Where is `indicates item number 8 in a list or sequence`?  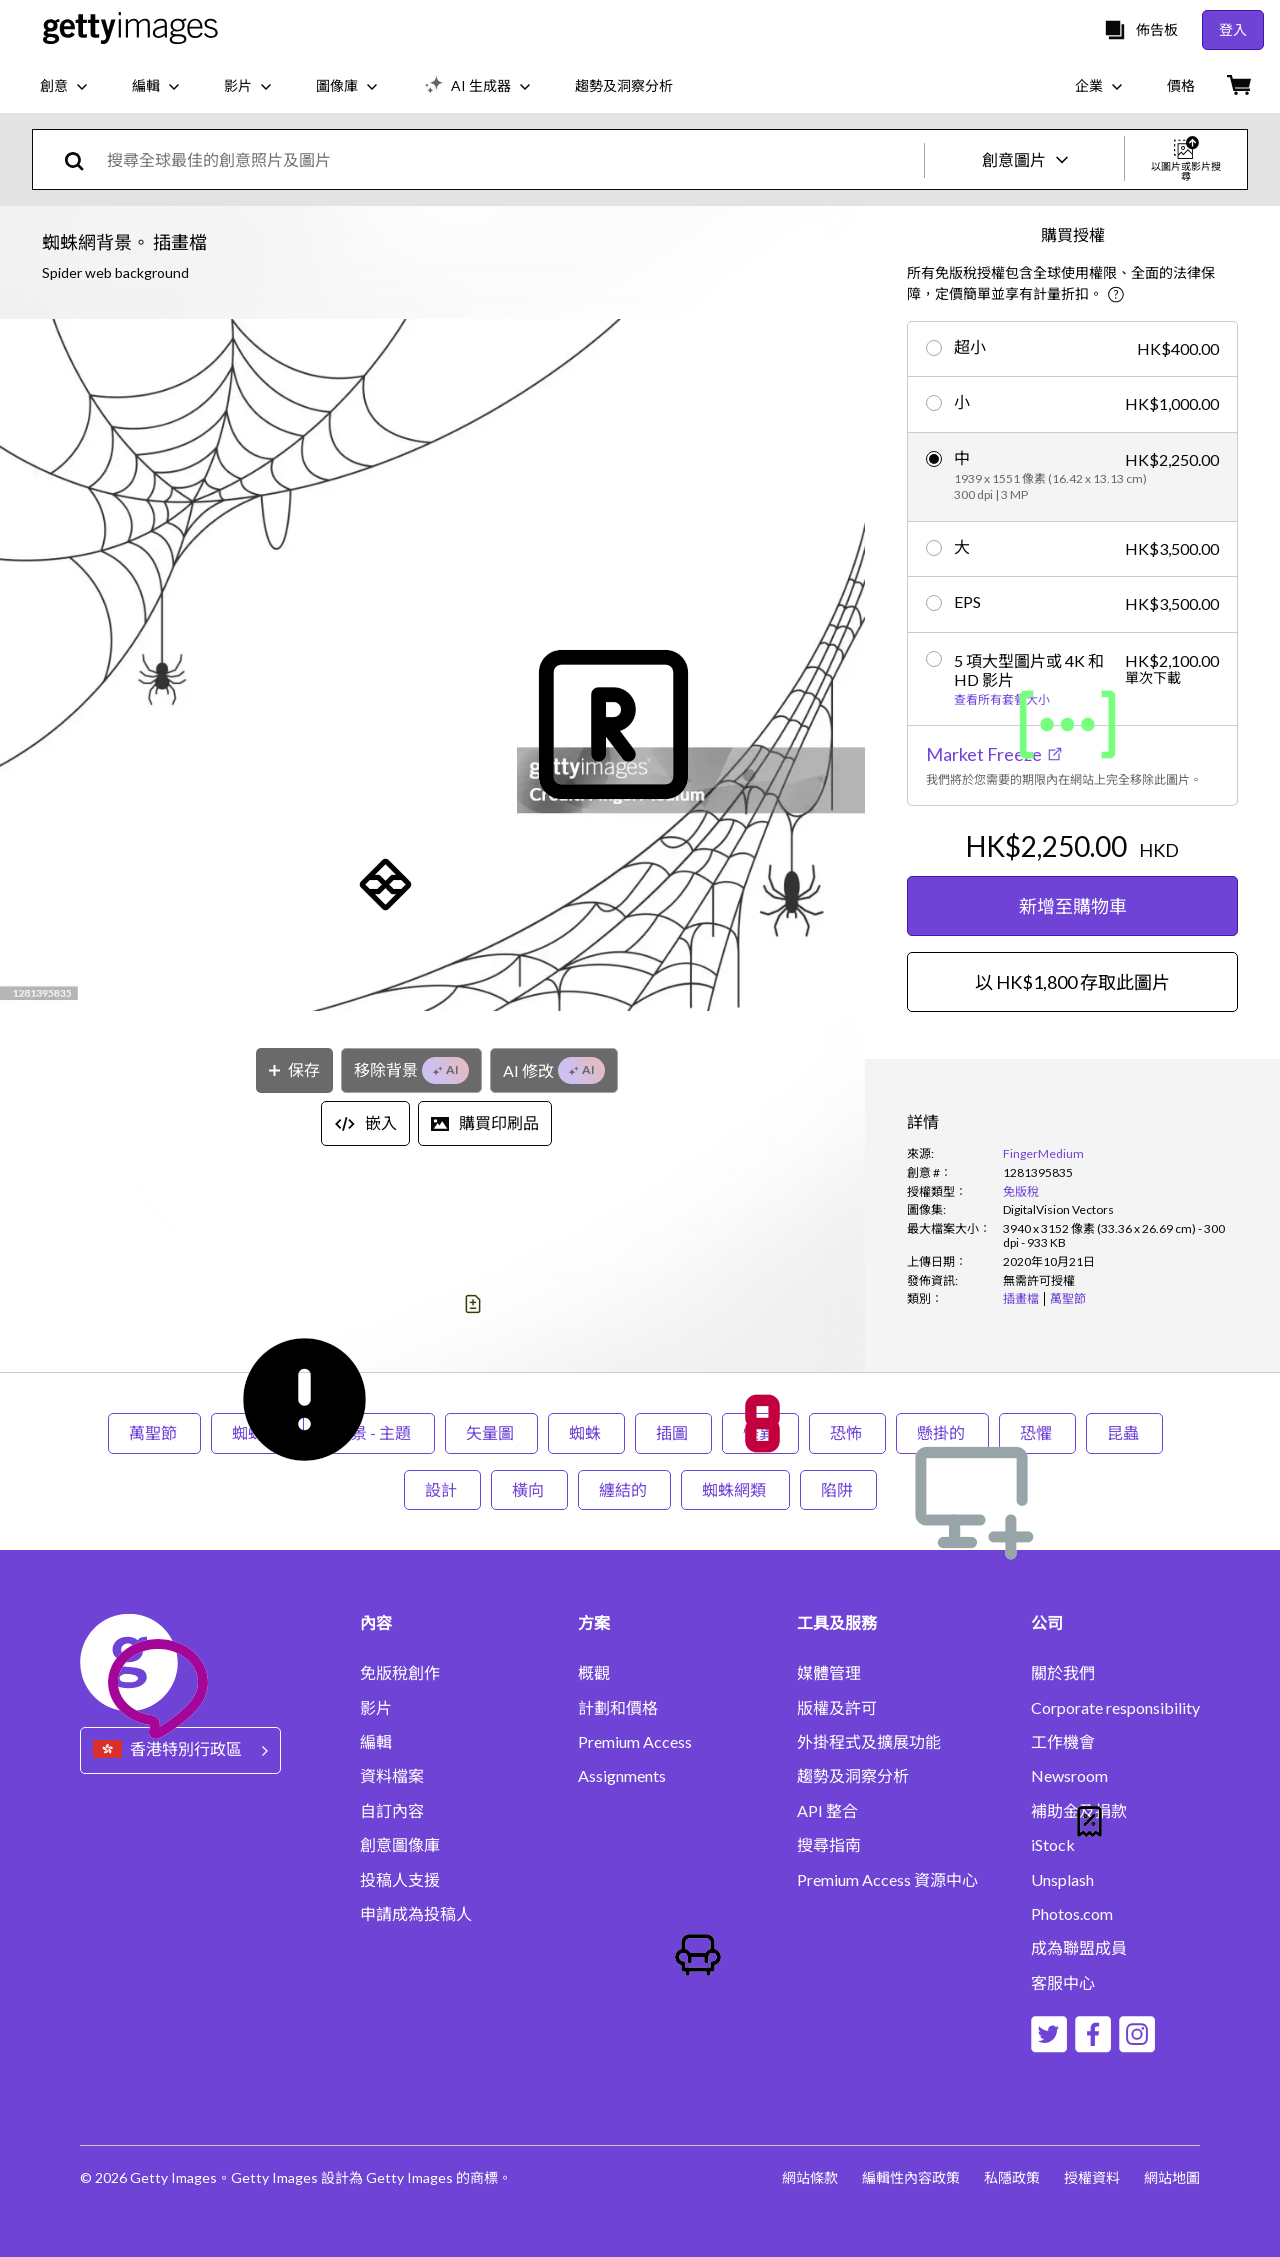
indicates item number 8 in a list or sequence is located at coordinates (762, 1423).